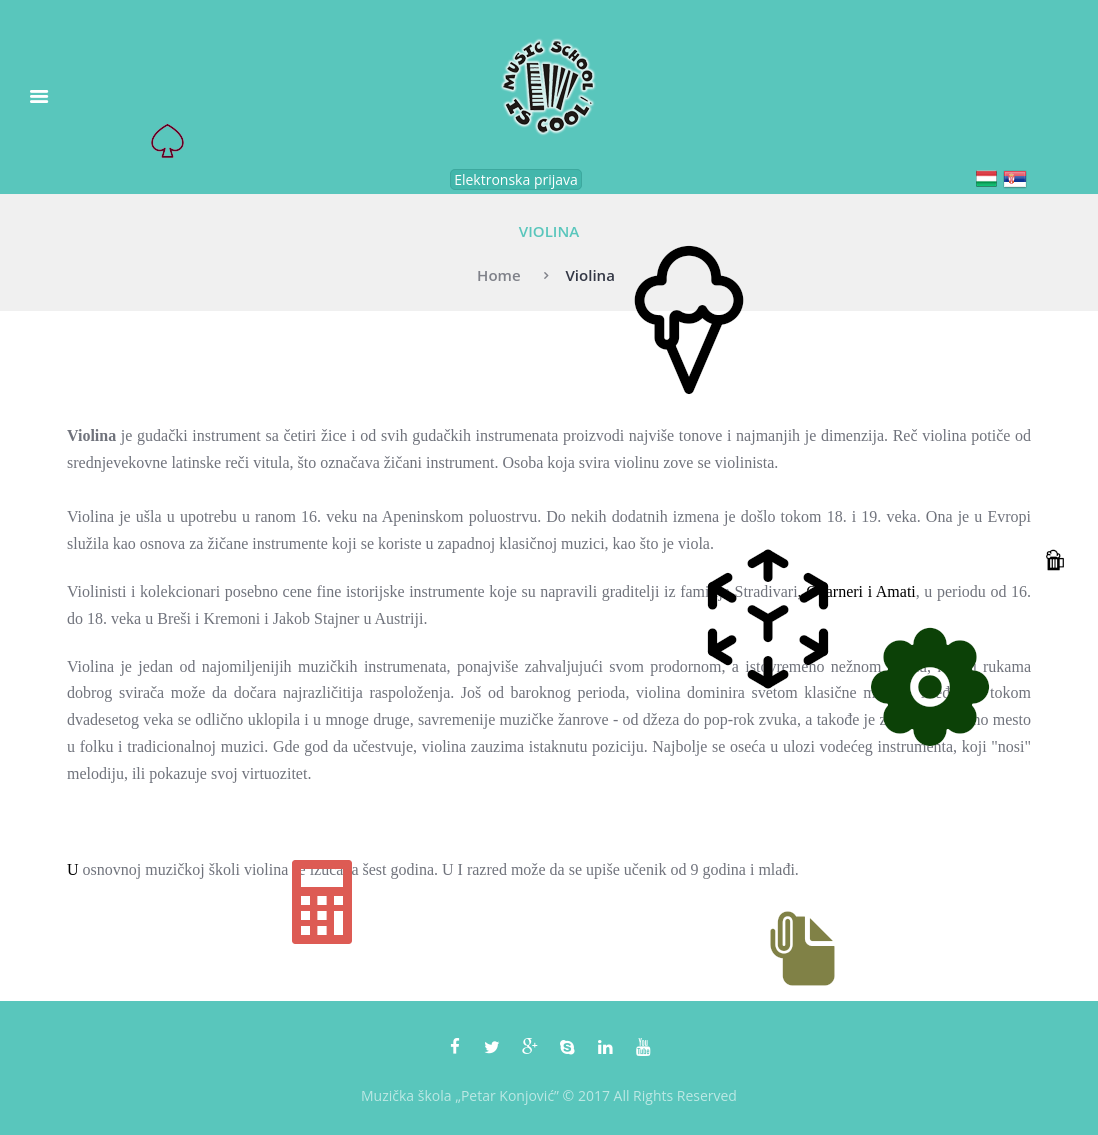 The height and width of the screenshot is (1135, 1098). Describe the element at coordinates (768, 619) in the screenshot. I see `access apple AR features or settings` at that location.